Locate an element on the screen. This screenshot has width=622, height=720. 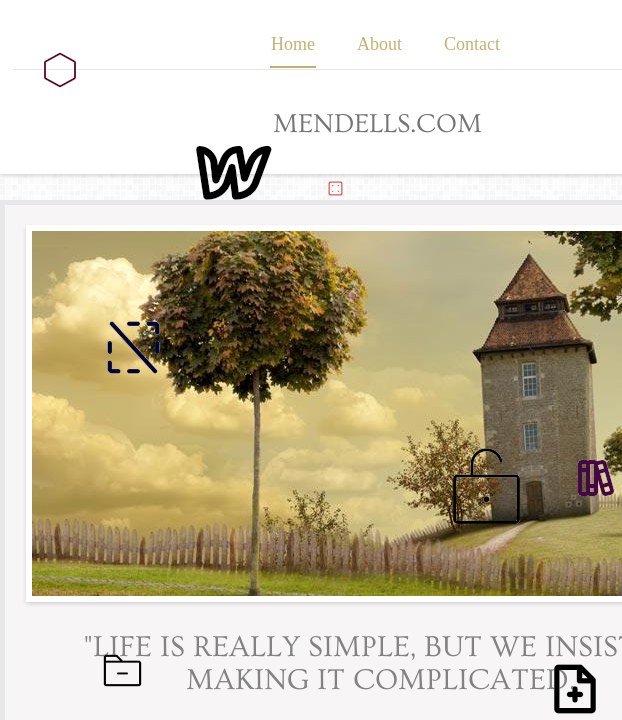
disable selection mode is located at coordinates (133, 347).